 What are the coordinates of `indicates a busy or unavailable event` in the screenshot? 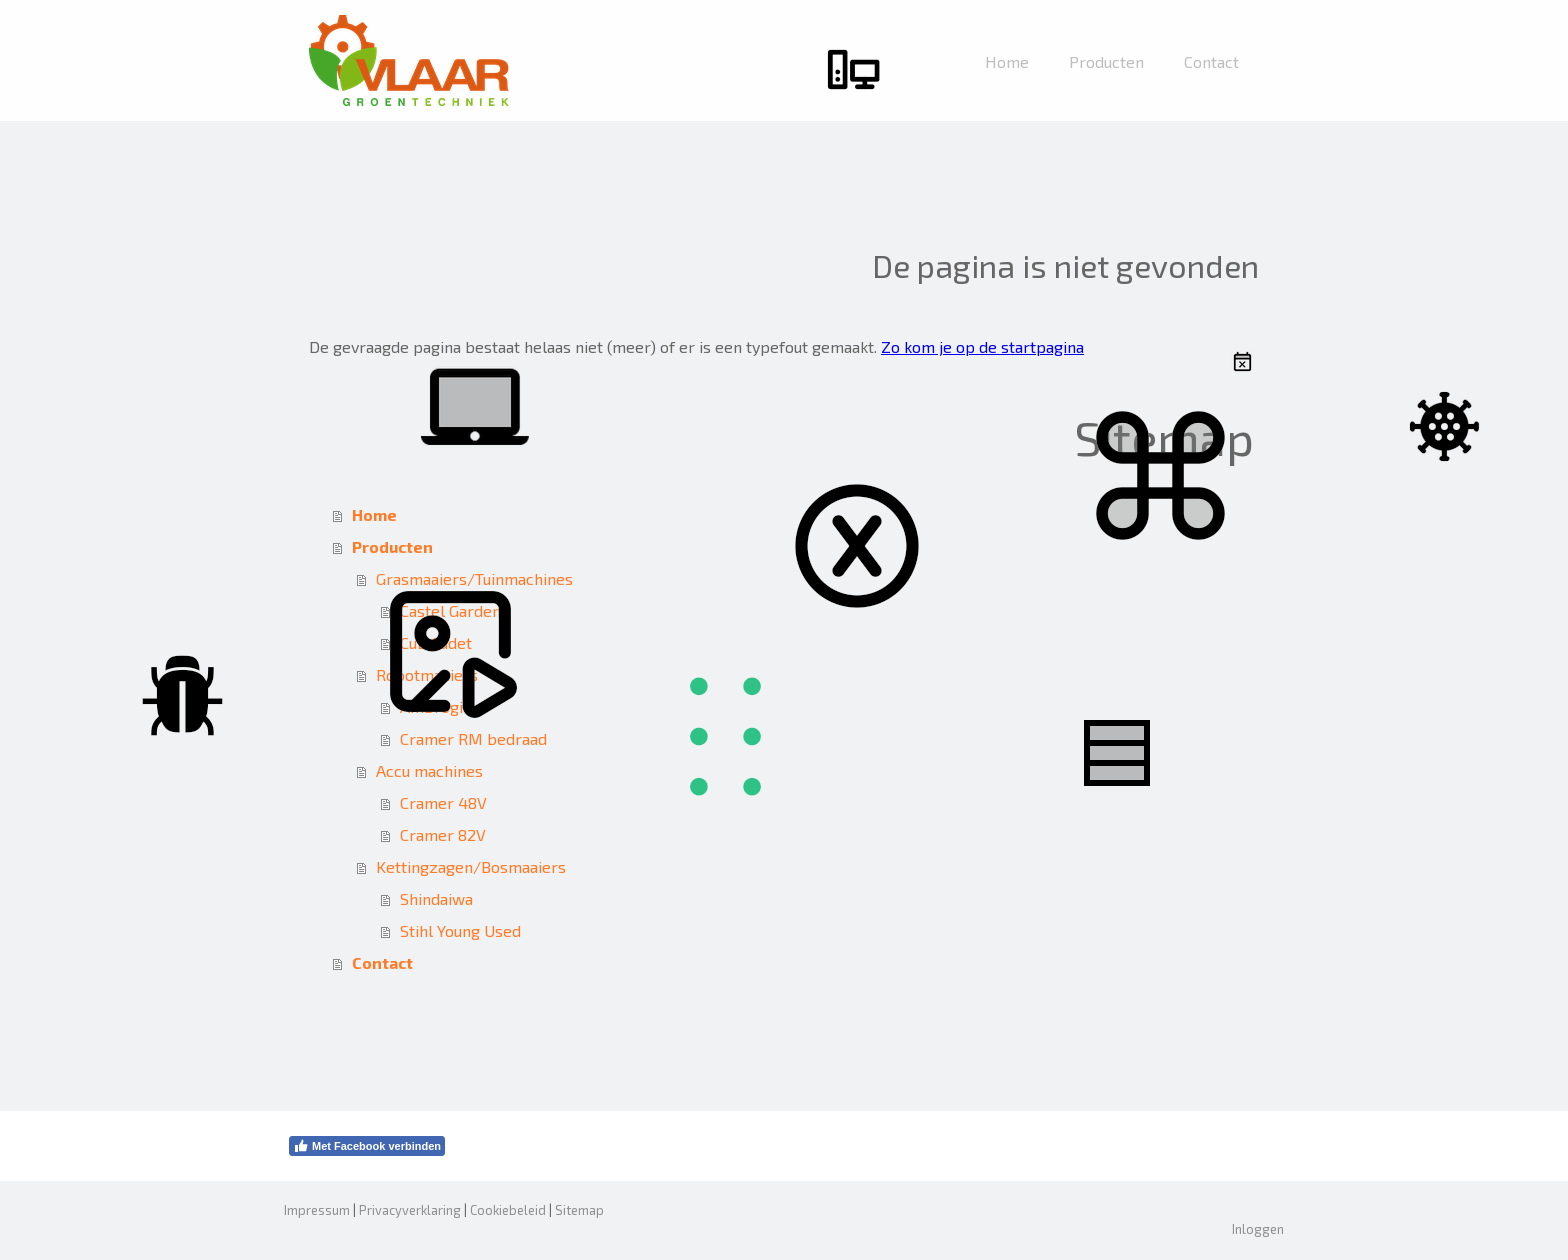 It's located at (1242, 362).